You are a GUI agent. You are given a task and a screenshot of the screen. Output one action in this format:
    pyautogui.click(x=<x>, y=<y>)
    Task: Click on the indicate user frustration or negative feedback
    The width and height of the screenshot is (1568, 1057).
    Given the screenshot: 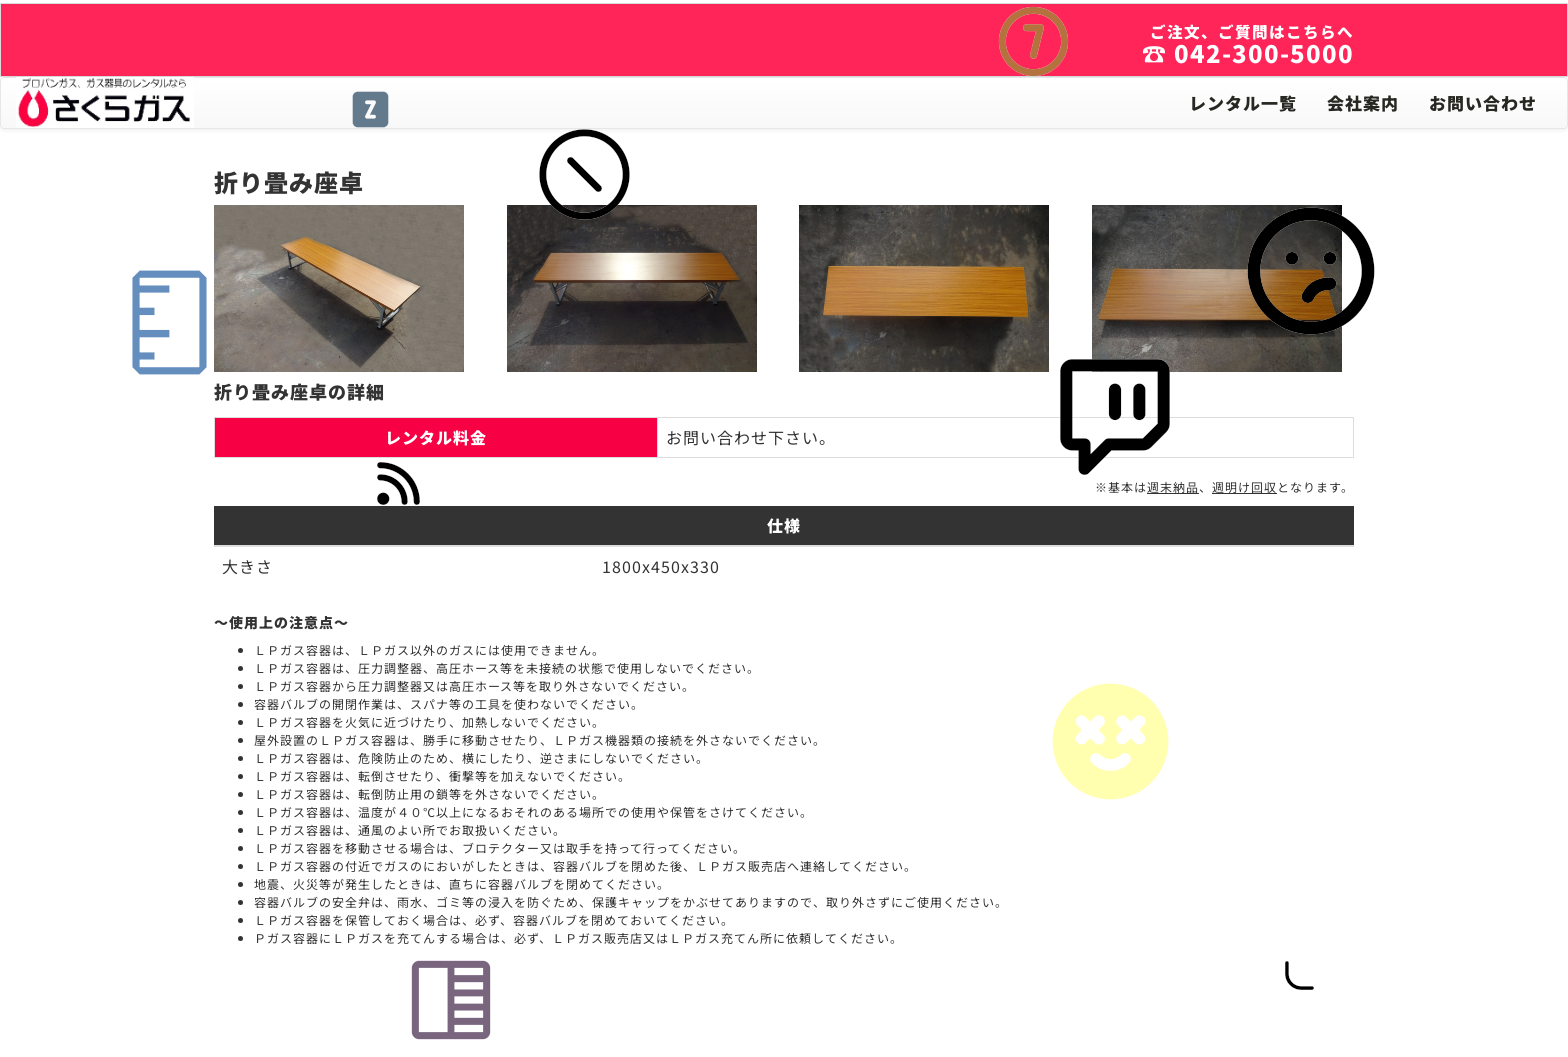 What is the action you would take?
    pyautogui.click(x=1311, y=271)
    